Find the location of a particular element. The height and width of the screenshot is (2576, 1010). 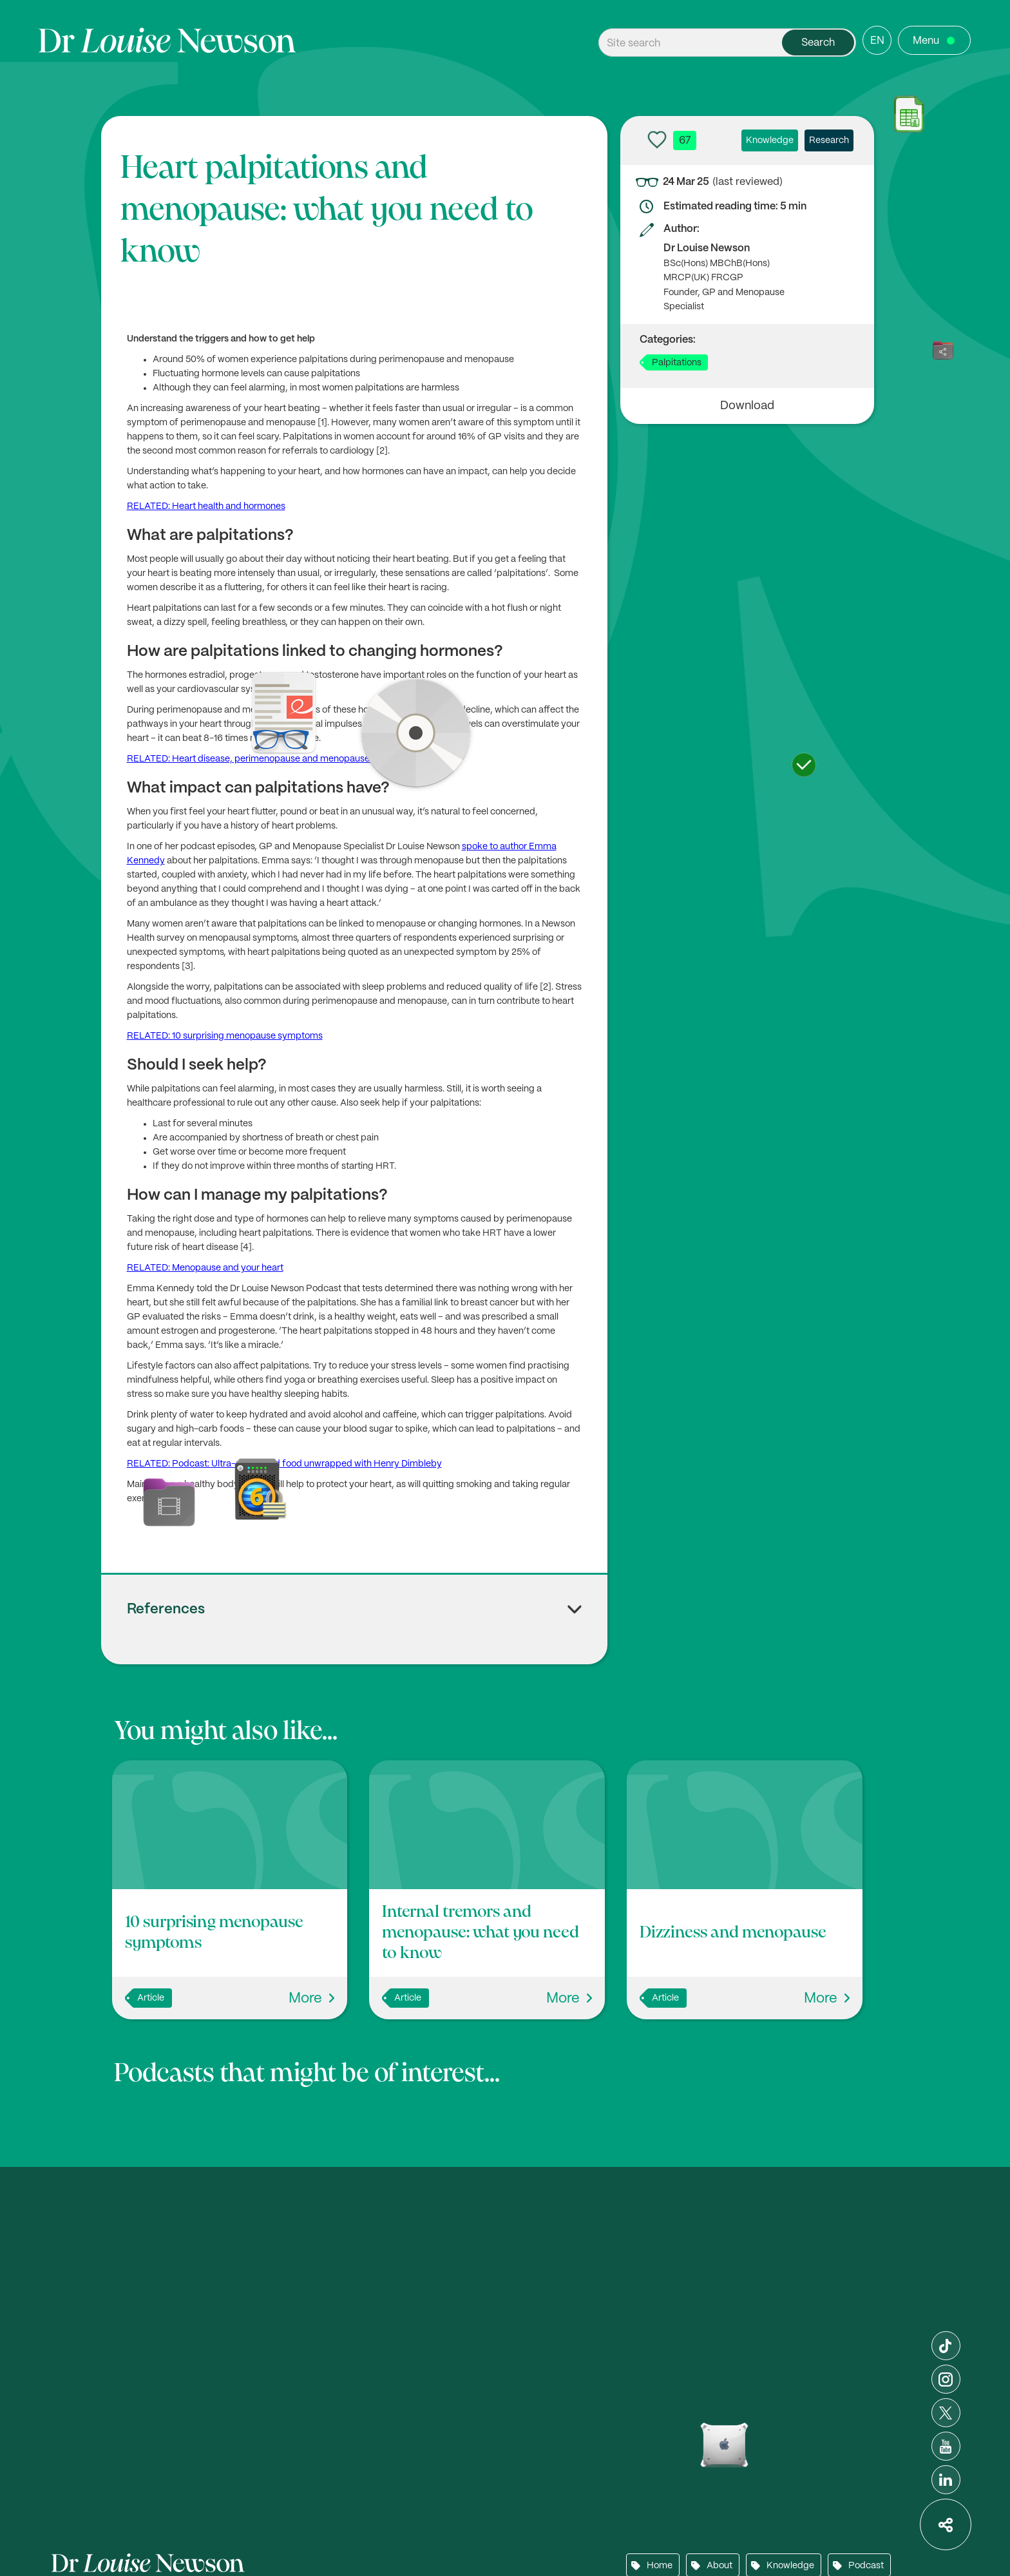

represents a connected power mac g4 computer on the network is located at coordinates (724, 2444).